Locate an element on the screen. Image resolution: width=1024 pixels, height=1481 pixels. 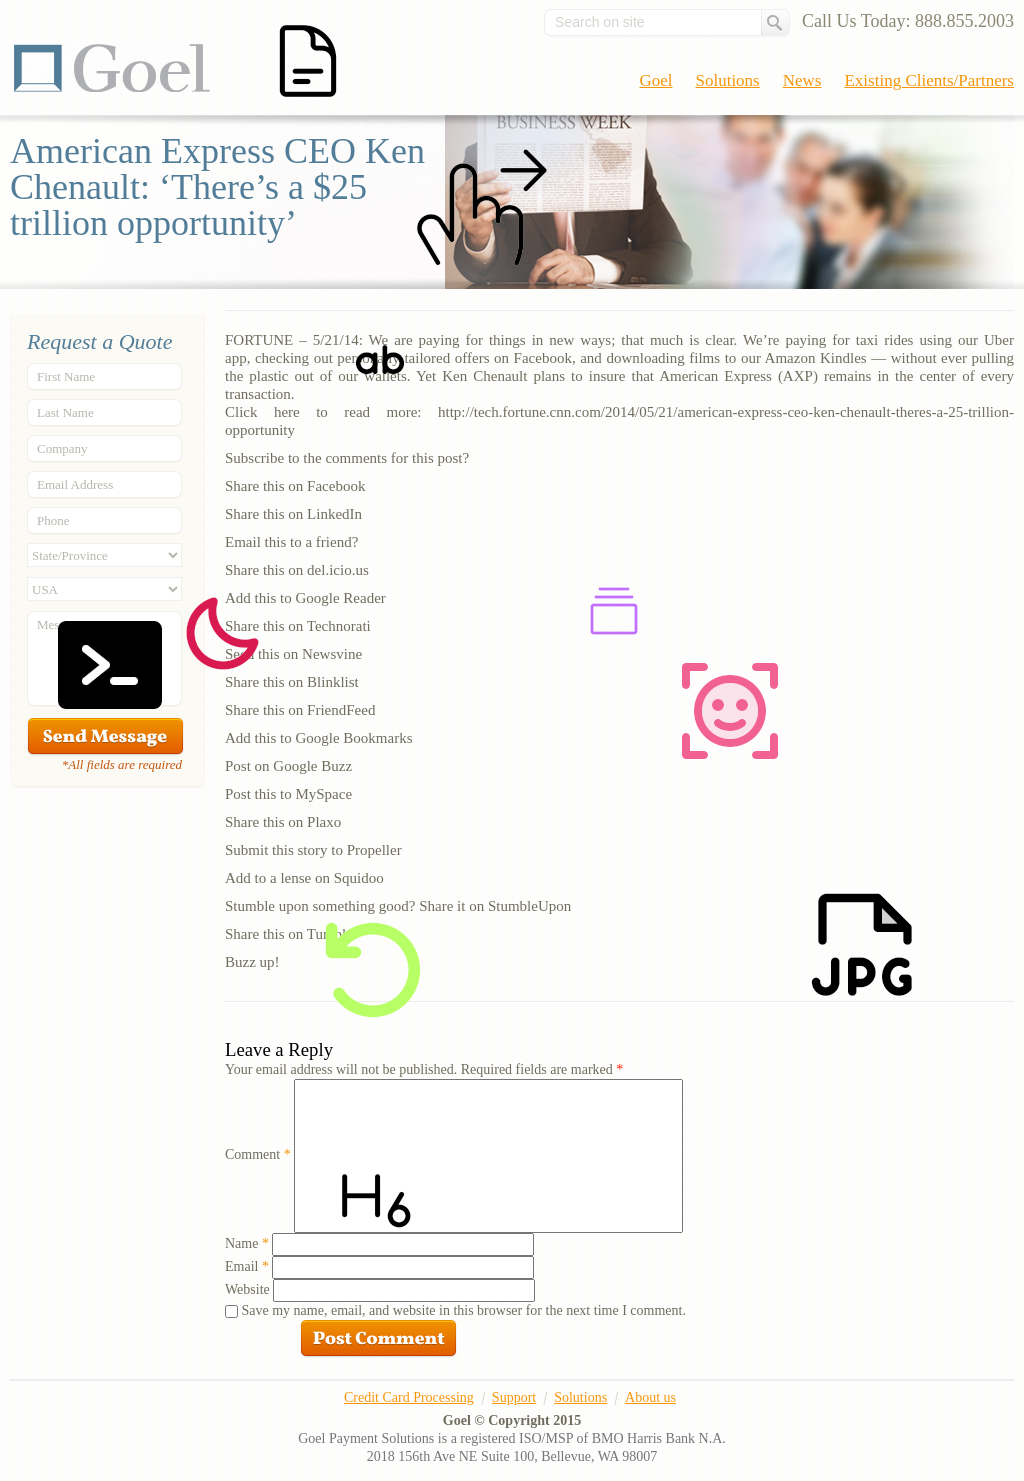
undo the last action is located at coordinates (373, 970).